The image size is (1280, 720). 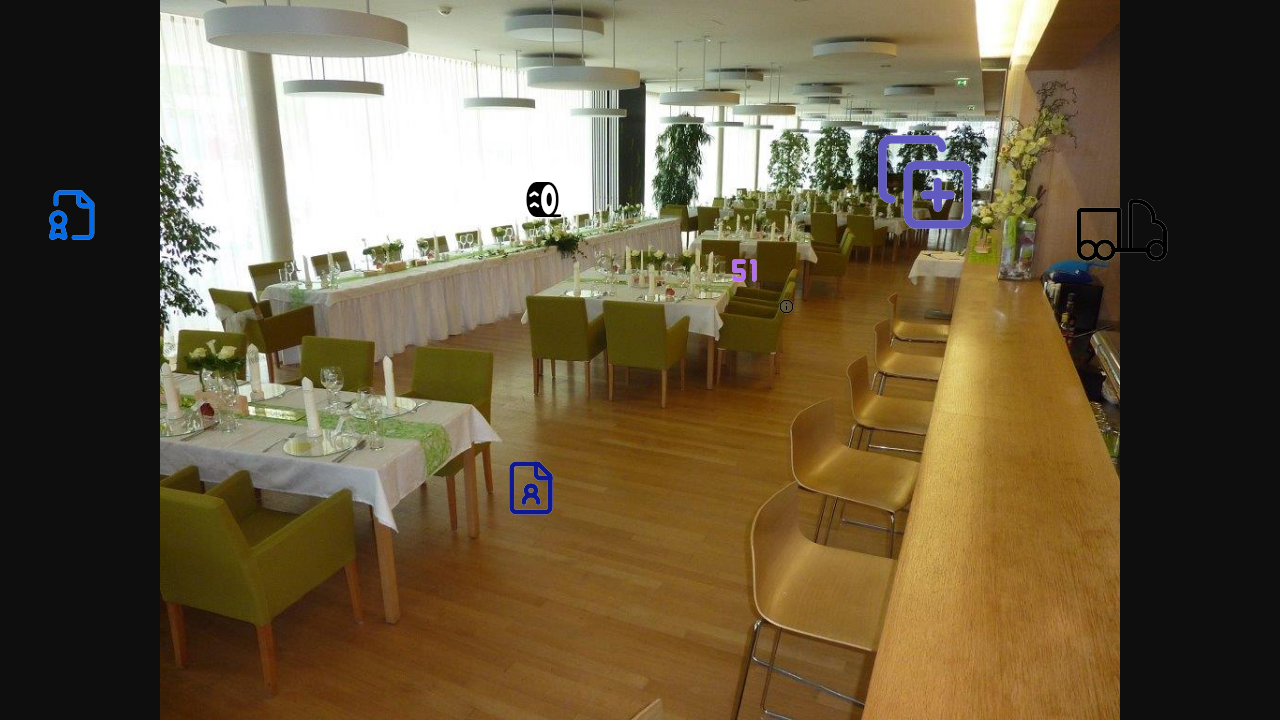 What do you see at coordinates (542, 199) in the screenshot?
I see `view tire pressure or status` at bounding box center [542, 199].